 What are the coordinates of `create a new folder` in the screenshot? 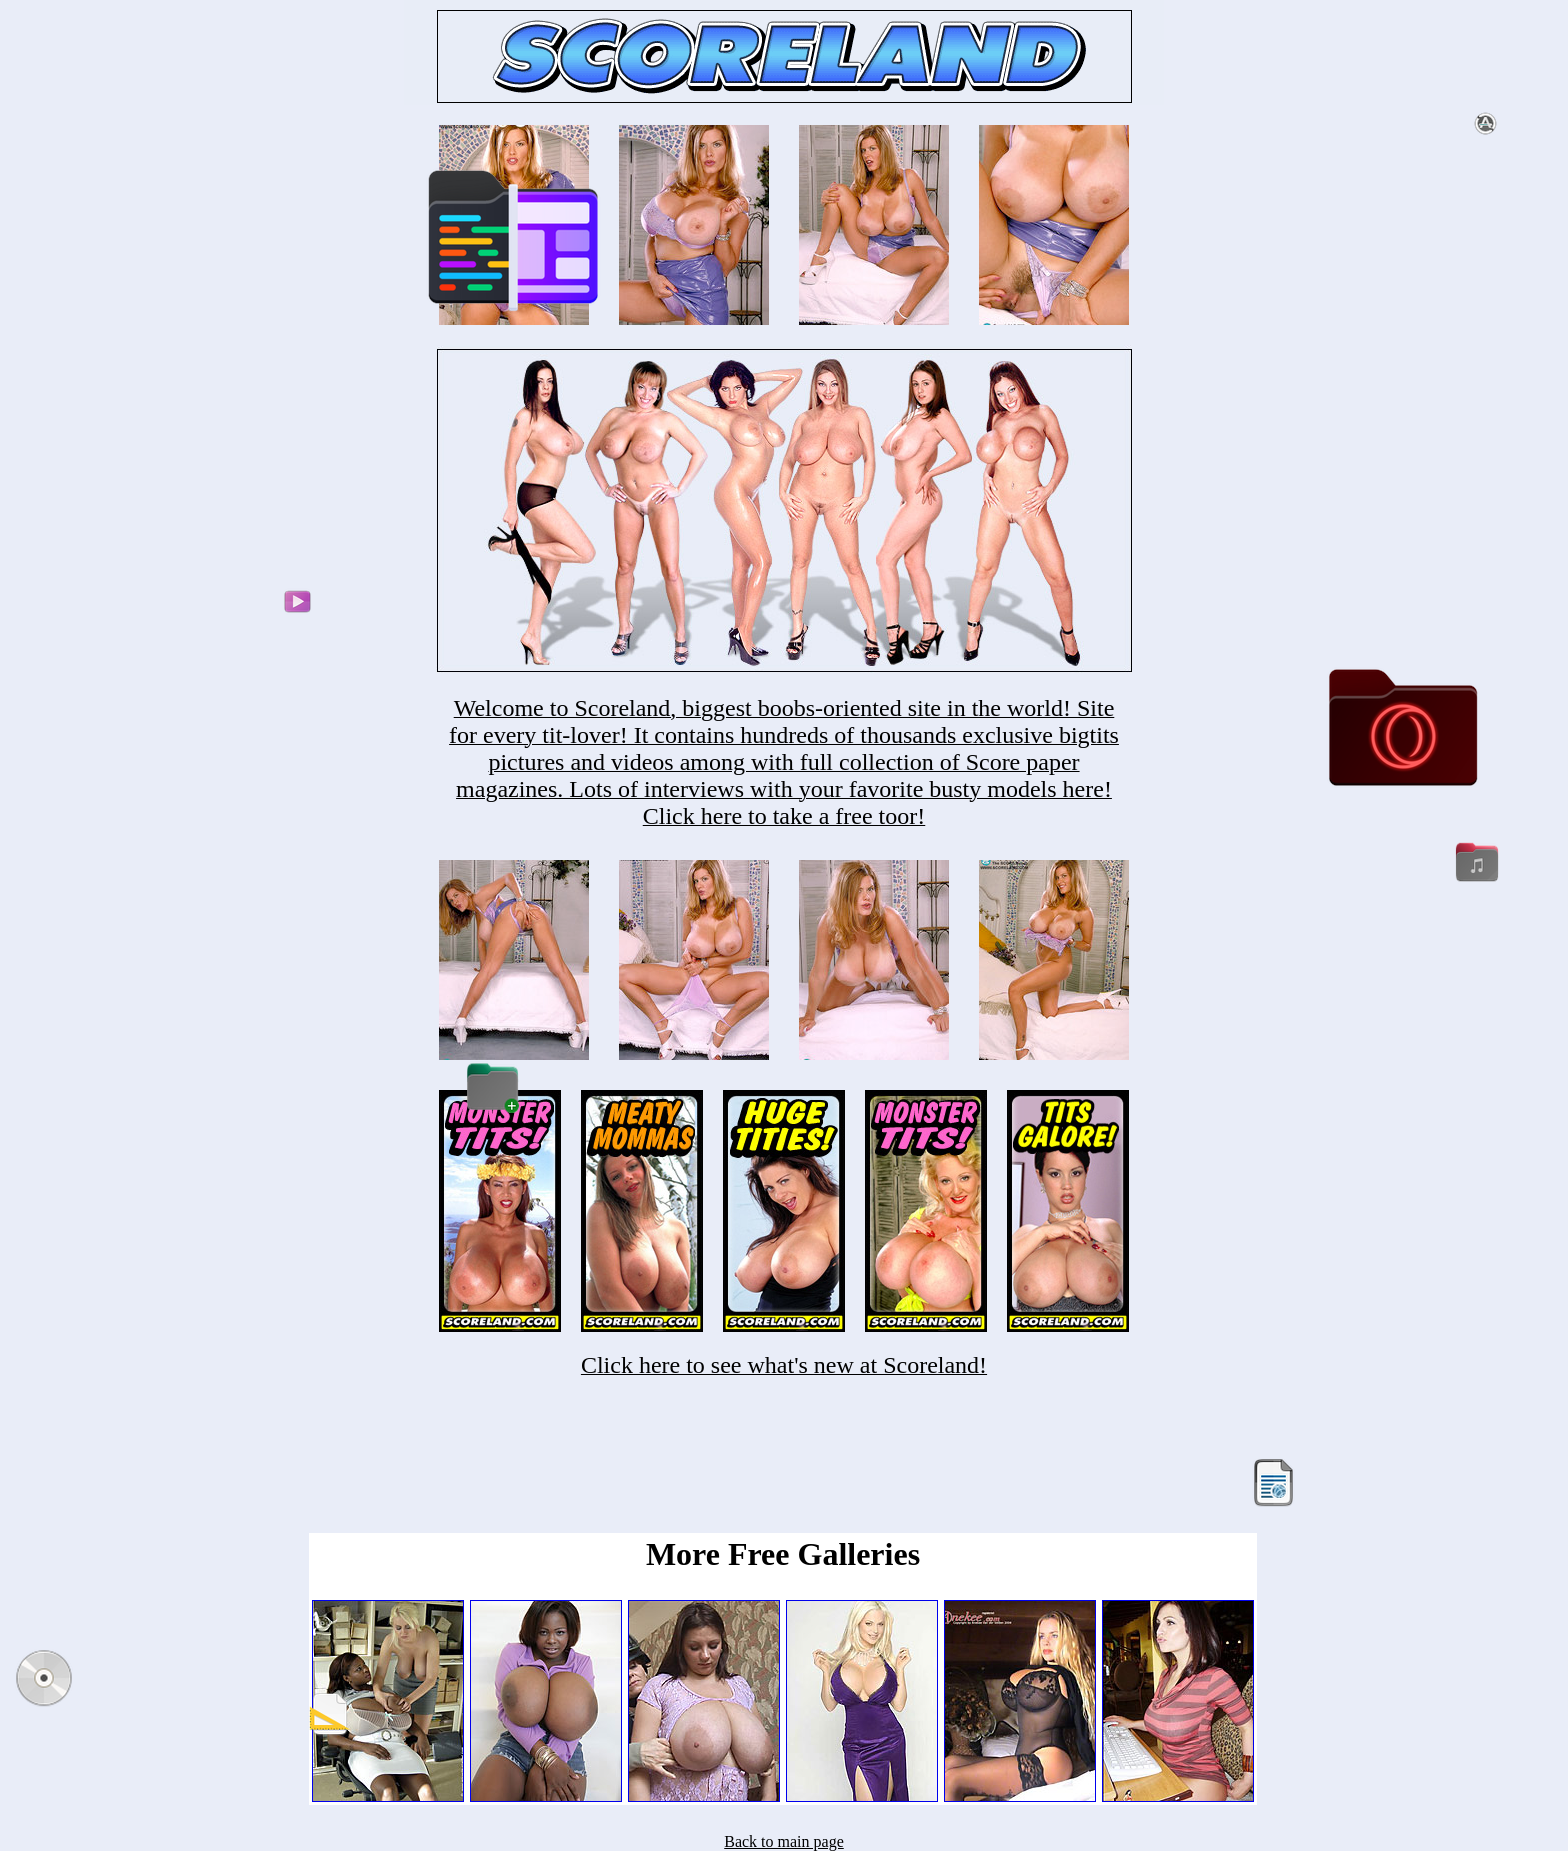 It's located at (492, 1086).